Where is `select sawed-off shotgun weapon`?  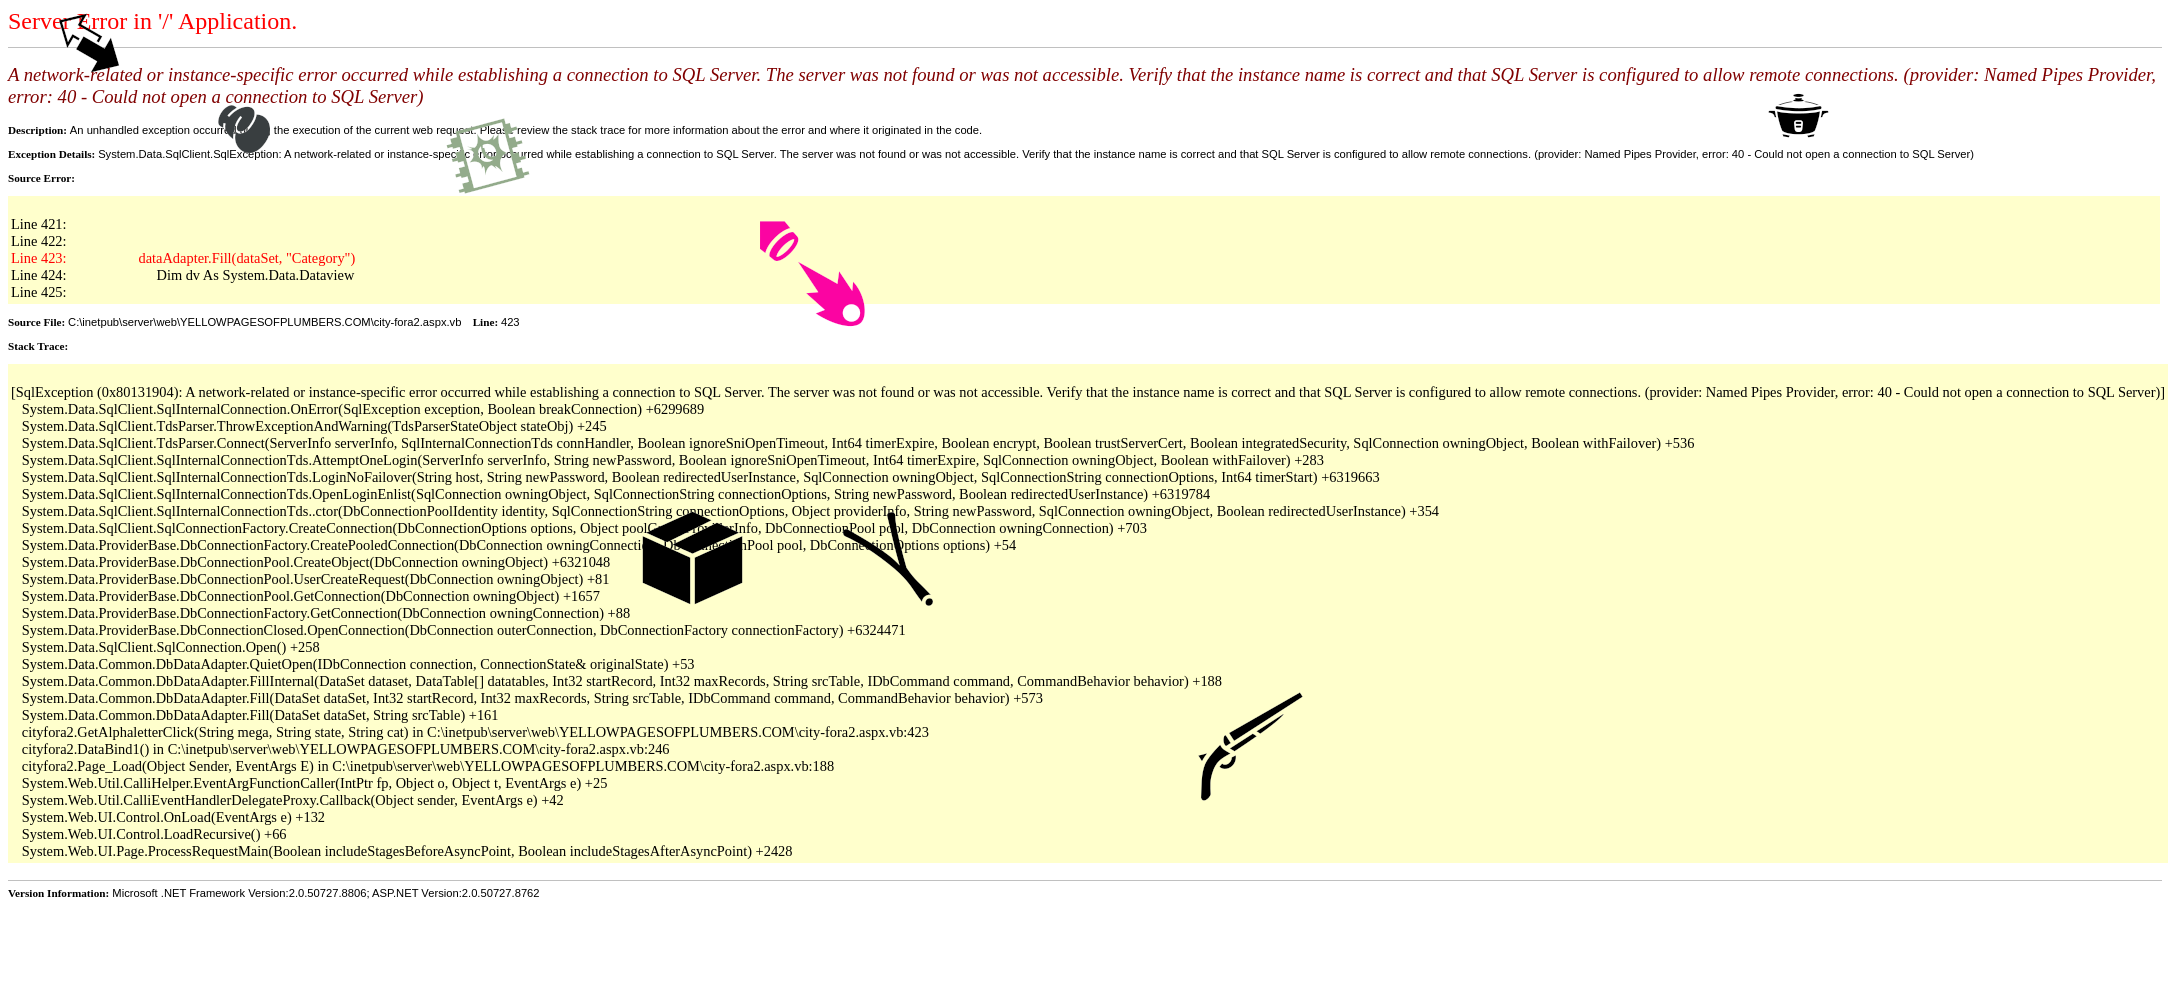
select sawed-off shotgun weapon is located at coordinates (1250, 746).